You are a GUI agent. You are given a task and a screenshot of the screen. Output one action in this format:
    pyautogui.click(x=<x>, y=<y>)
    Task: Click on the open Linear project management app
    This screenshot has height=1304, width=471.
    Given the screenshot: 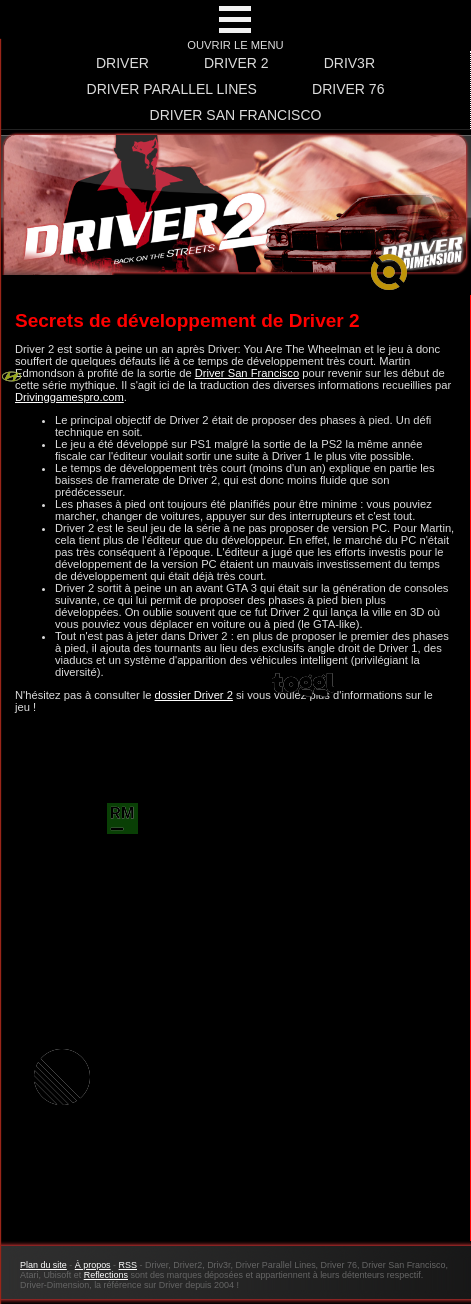 What is the action you would take?
    pyautogui.click(x=62, y=1077)
    